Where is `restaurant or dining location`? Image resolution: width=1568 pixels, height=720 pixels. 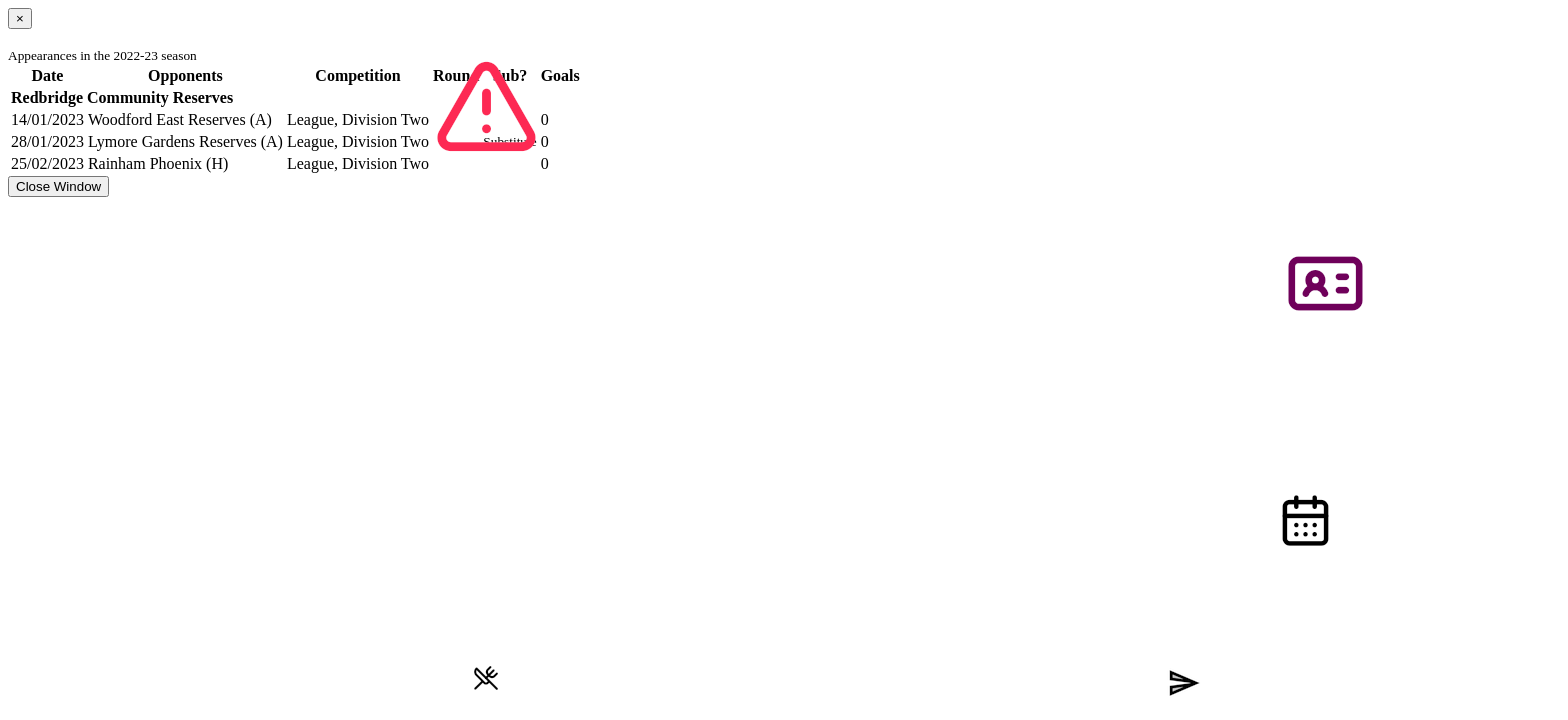
restaurant or dining location is located at coordinates (486, 678).